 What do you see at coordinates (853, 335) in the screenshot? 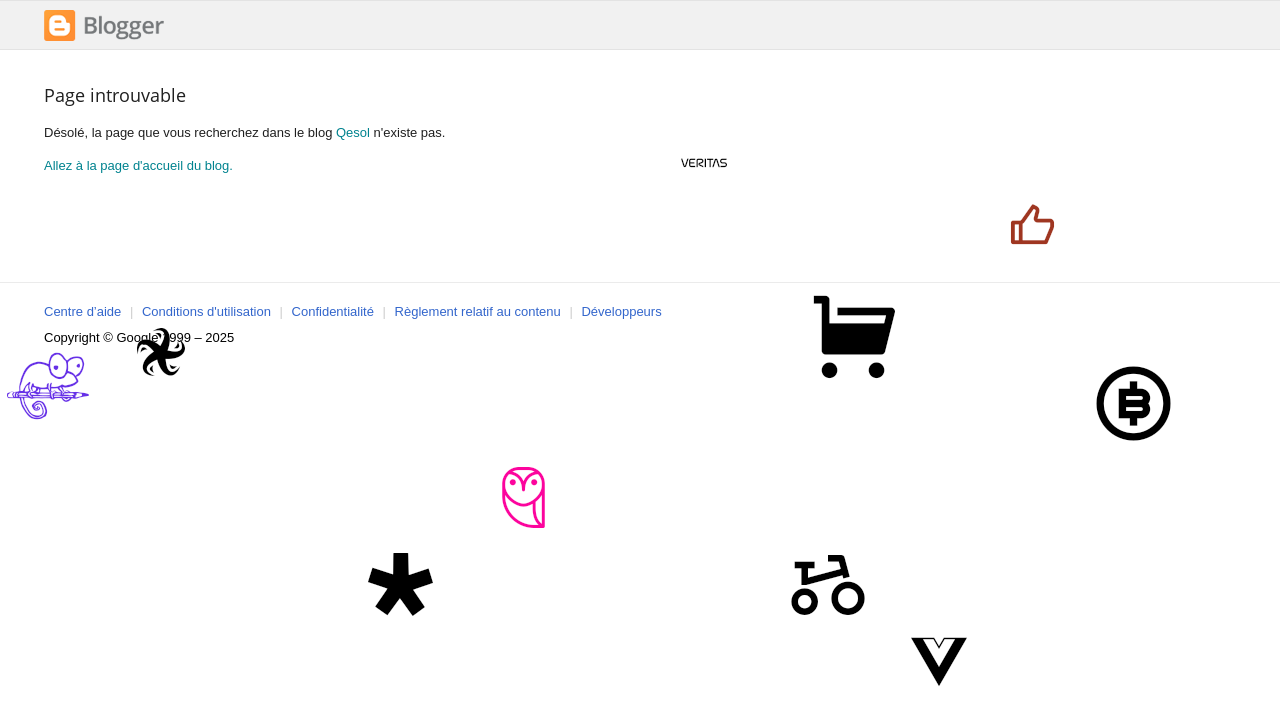
I see `view your shopping cart` at bounding box center [853, 335].